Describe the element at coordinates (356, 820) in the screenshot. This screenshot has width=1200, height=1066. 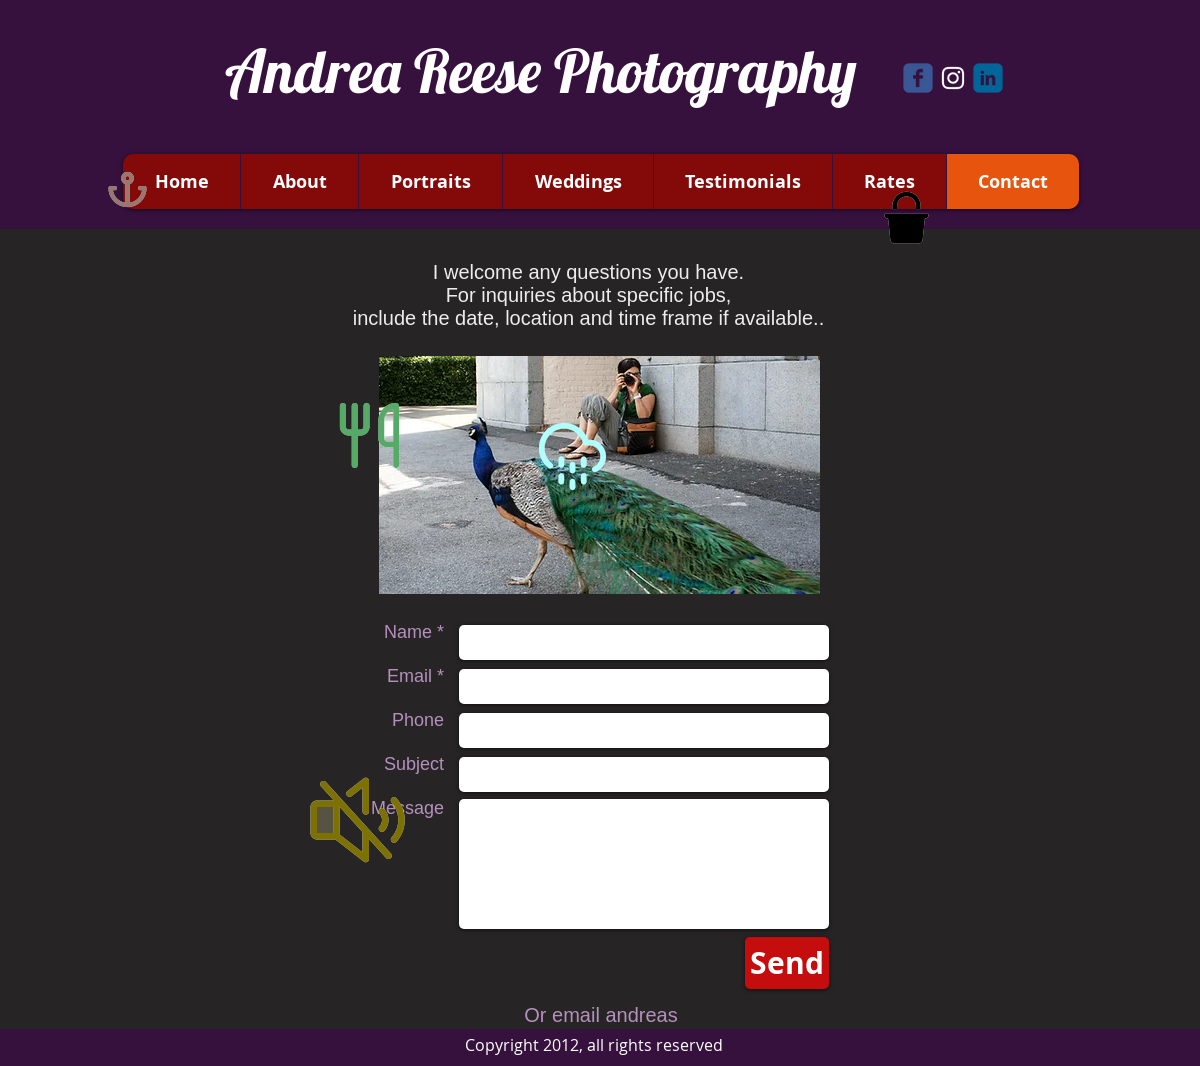
I see `mute audio or sound` at that location.